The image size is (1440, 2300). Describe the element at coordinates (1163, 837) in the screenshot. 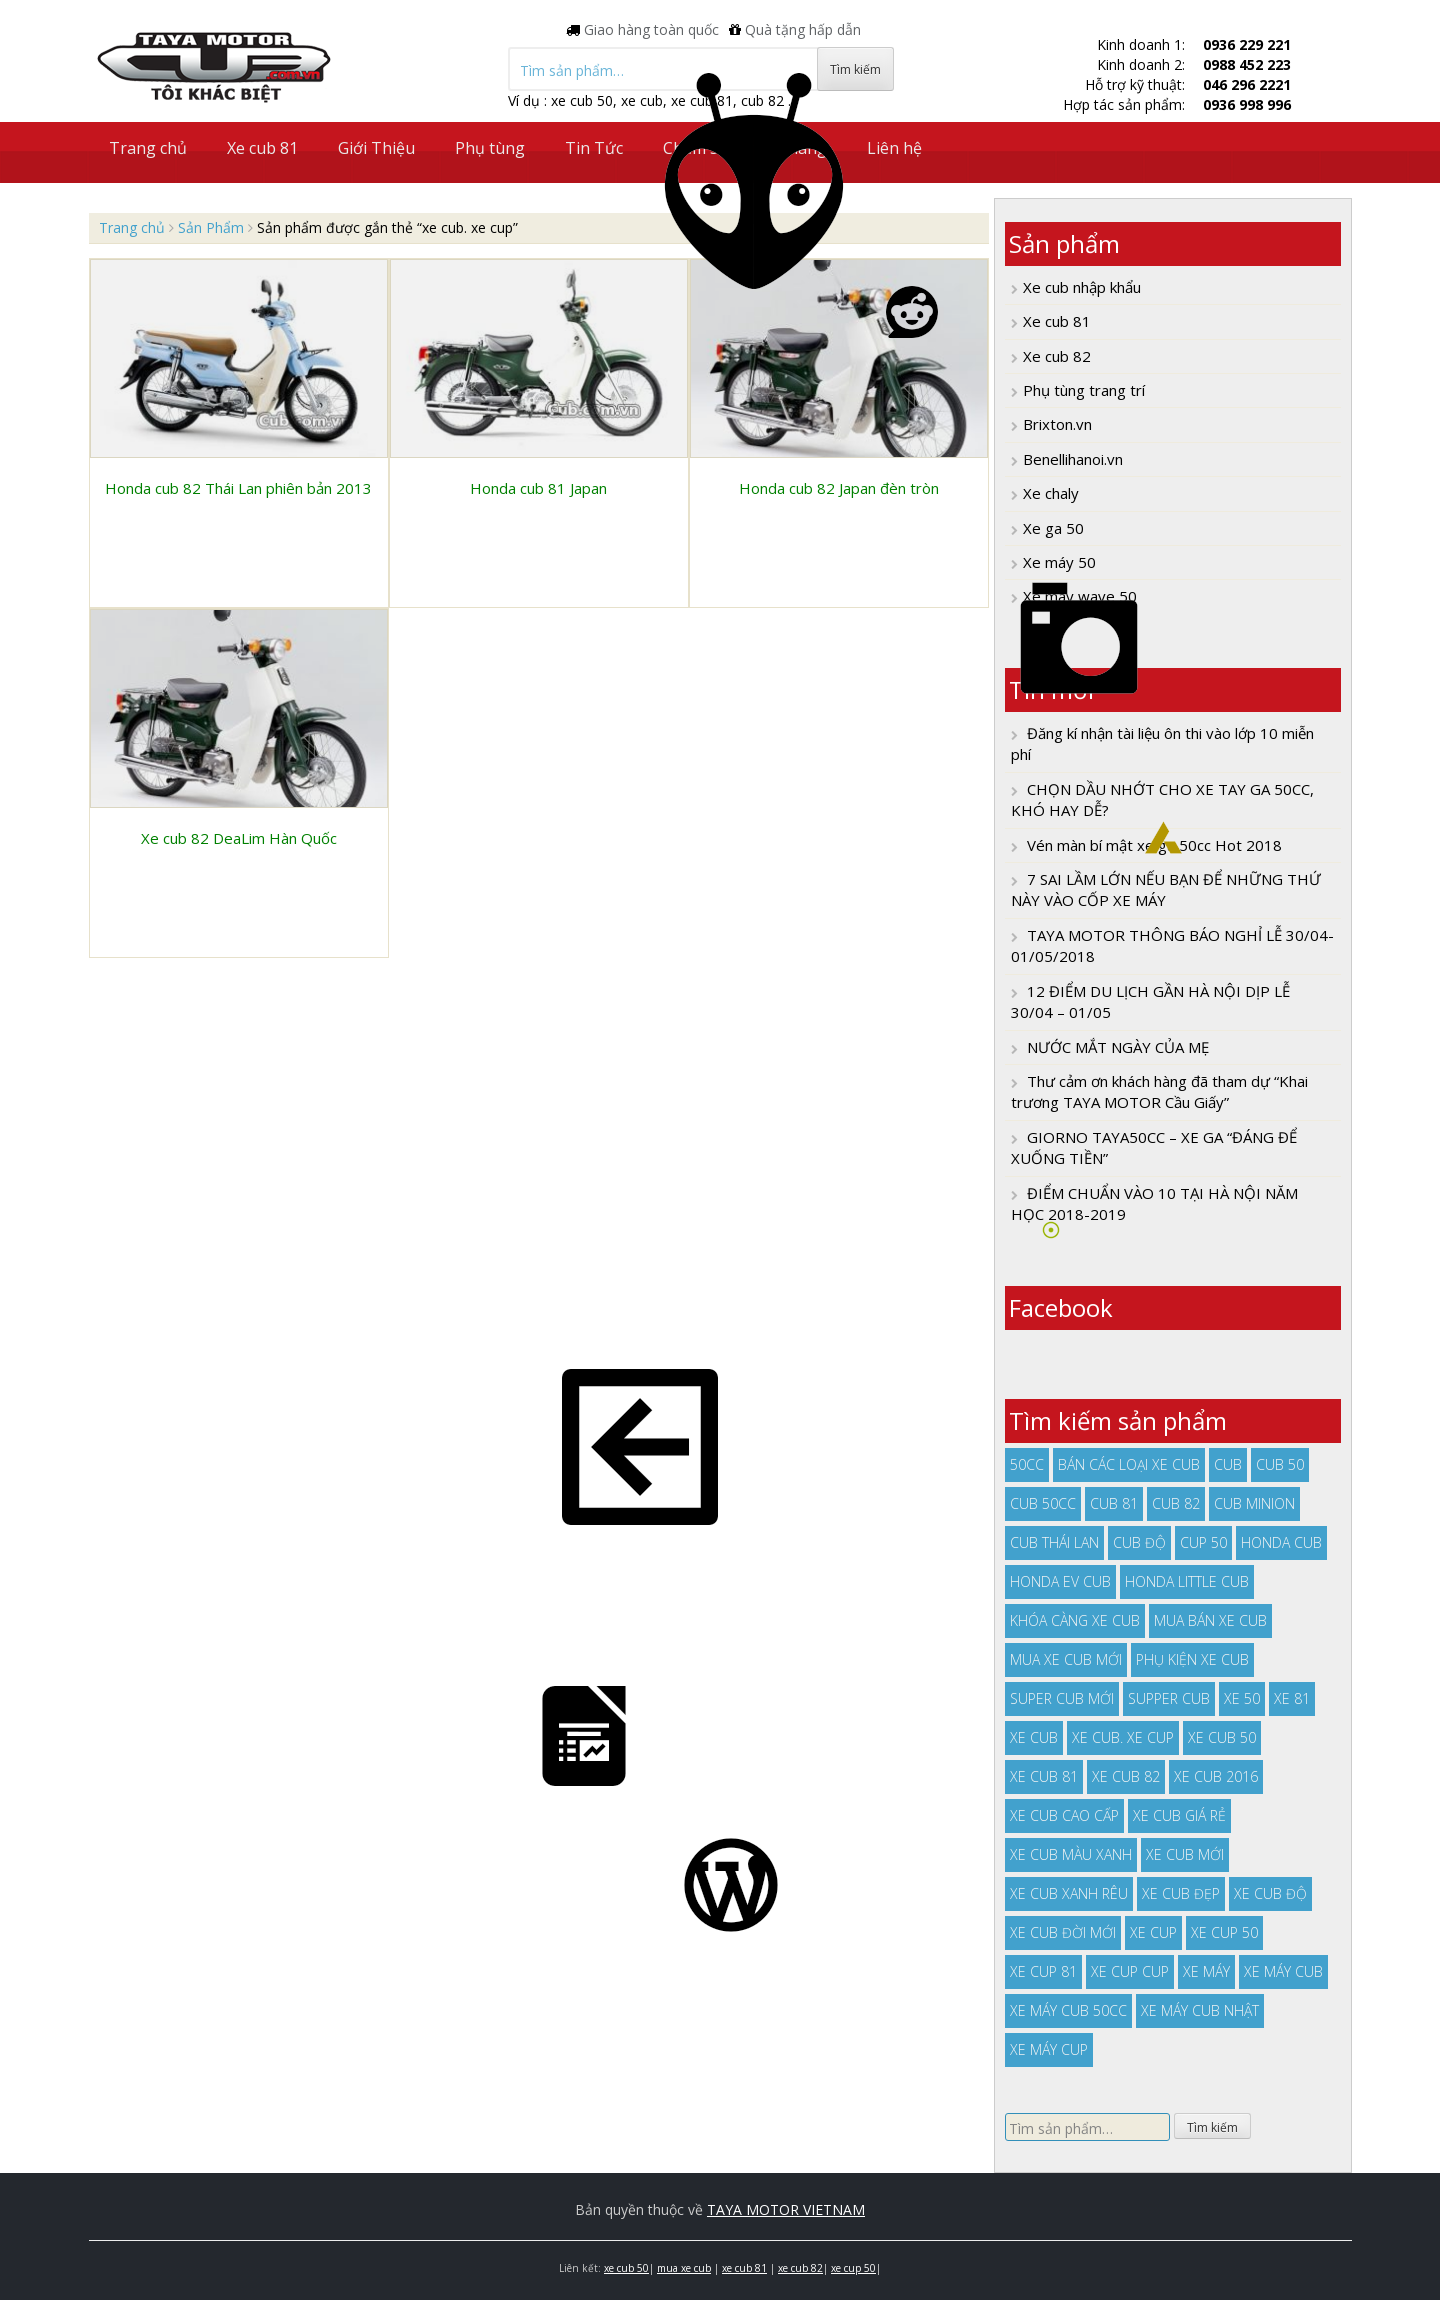

I see `axis bank app or service` at that location.